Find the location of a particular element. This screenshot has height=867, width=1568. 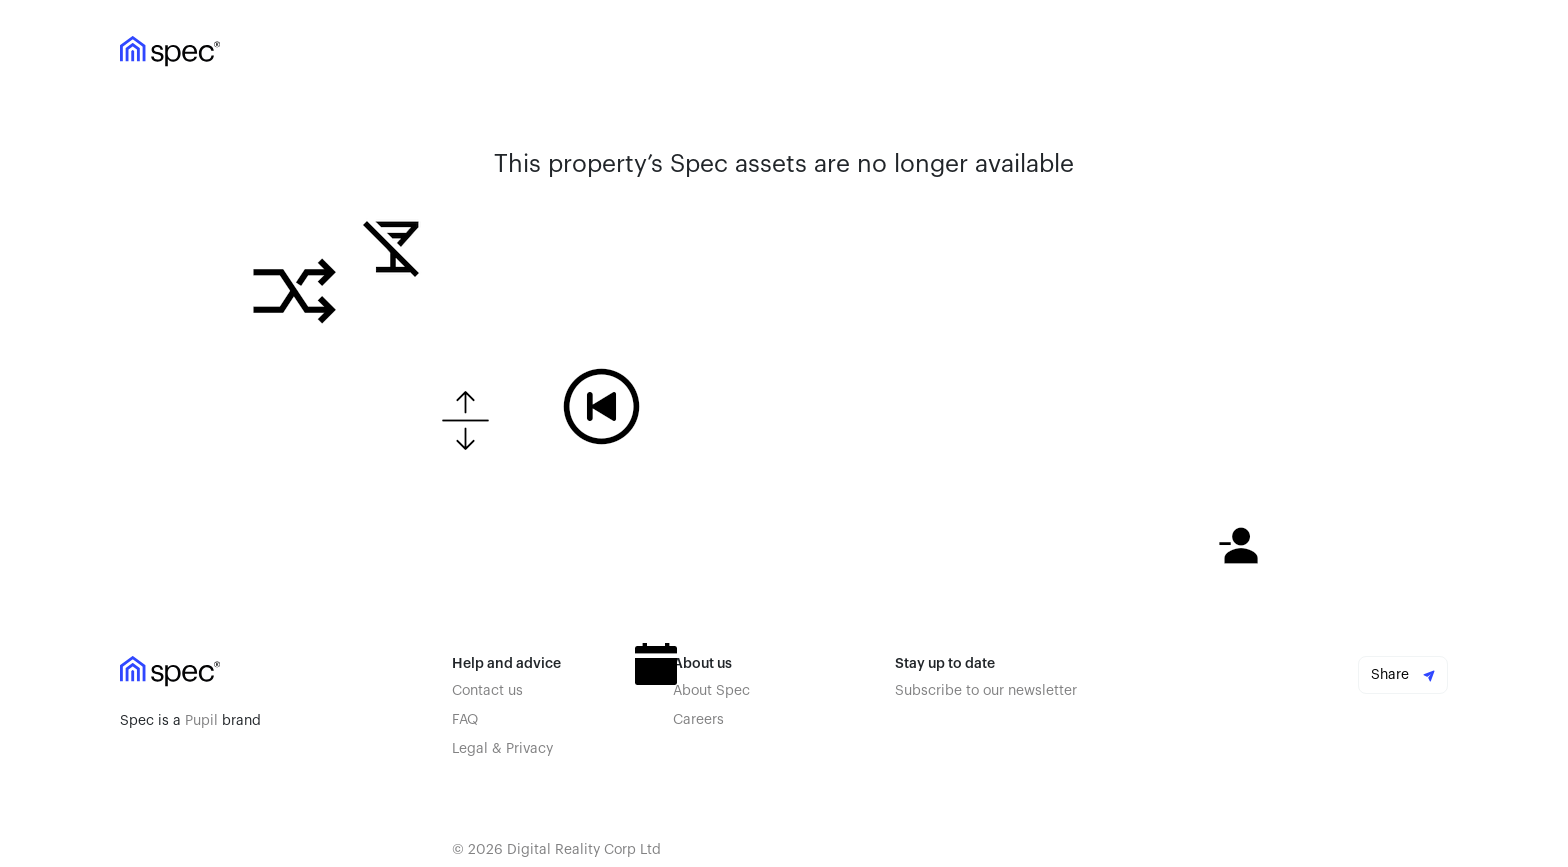

expand content vertically is located at coordinates (465, 420).